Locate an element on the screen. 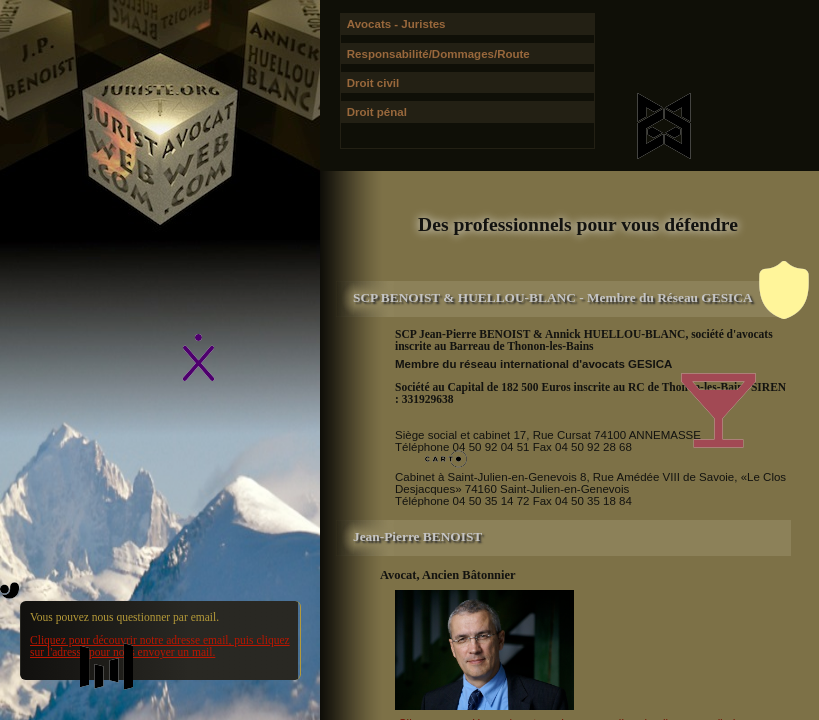 Image resolution: width=819 pixels, height=720 pixels. launch Citrix workspace or virtual desktop is located at coordinates (198, 357).